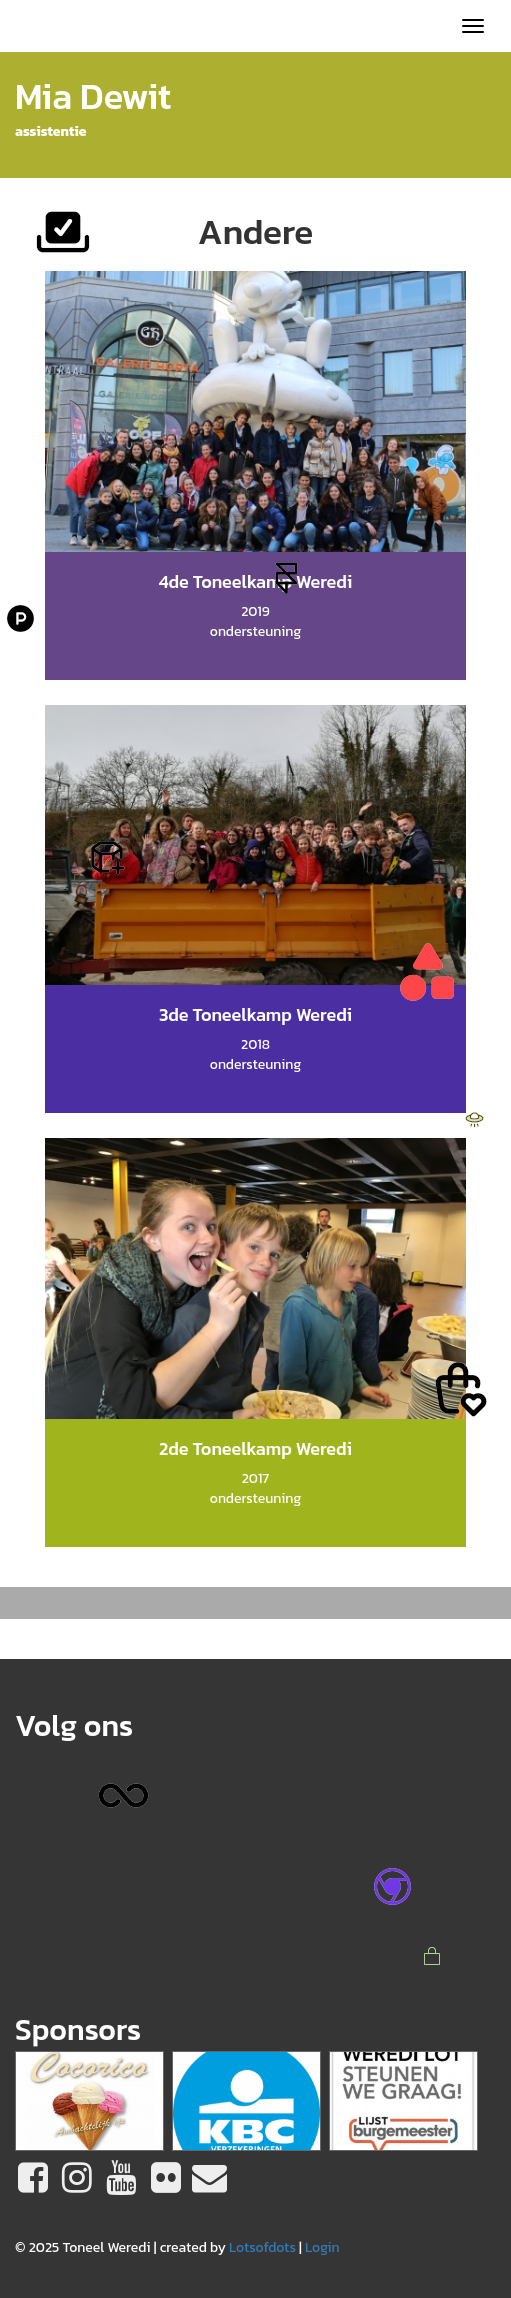 The image size is (511, 2298). What do you see at coordinates (392, 1886) in the screenshot?
I see `open Google Chrome browser` at bounding box center [392, 1886].